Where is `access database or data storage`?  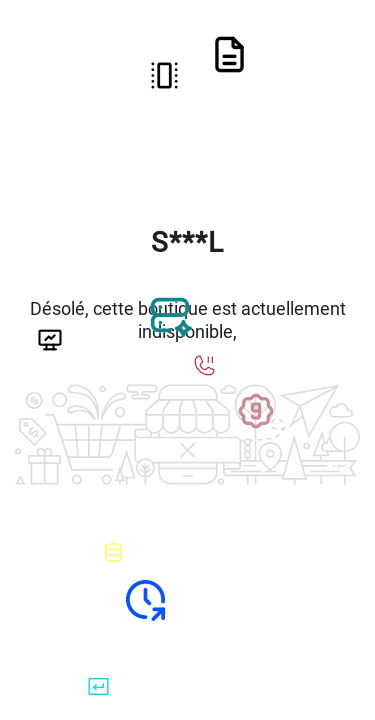
access database or data storage is located at coordinates (113, 552).